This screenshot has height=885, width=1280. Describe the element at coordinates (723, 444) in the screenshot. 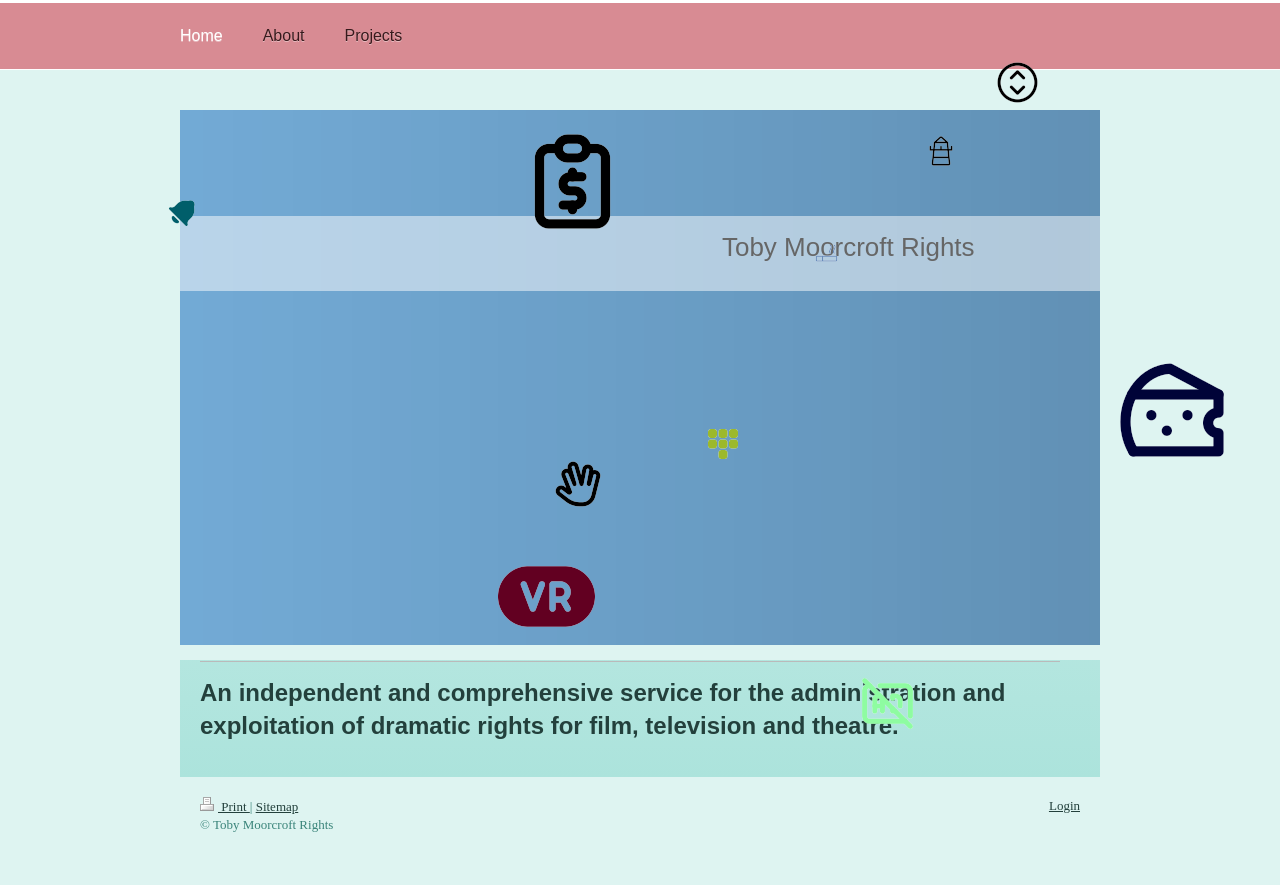

I see `open the phone dialpad` at that location.